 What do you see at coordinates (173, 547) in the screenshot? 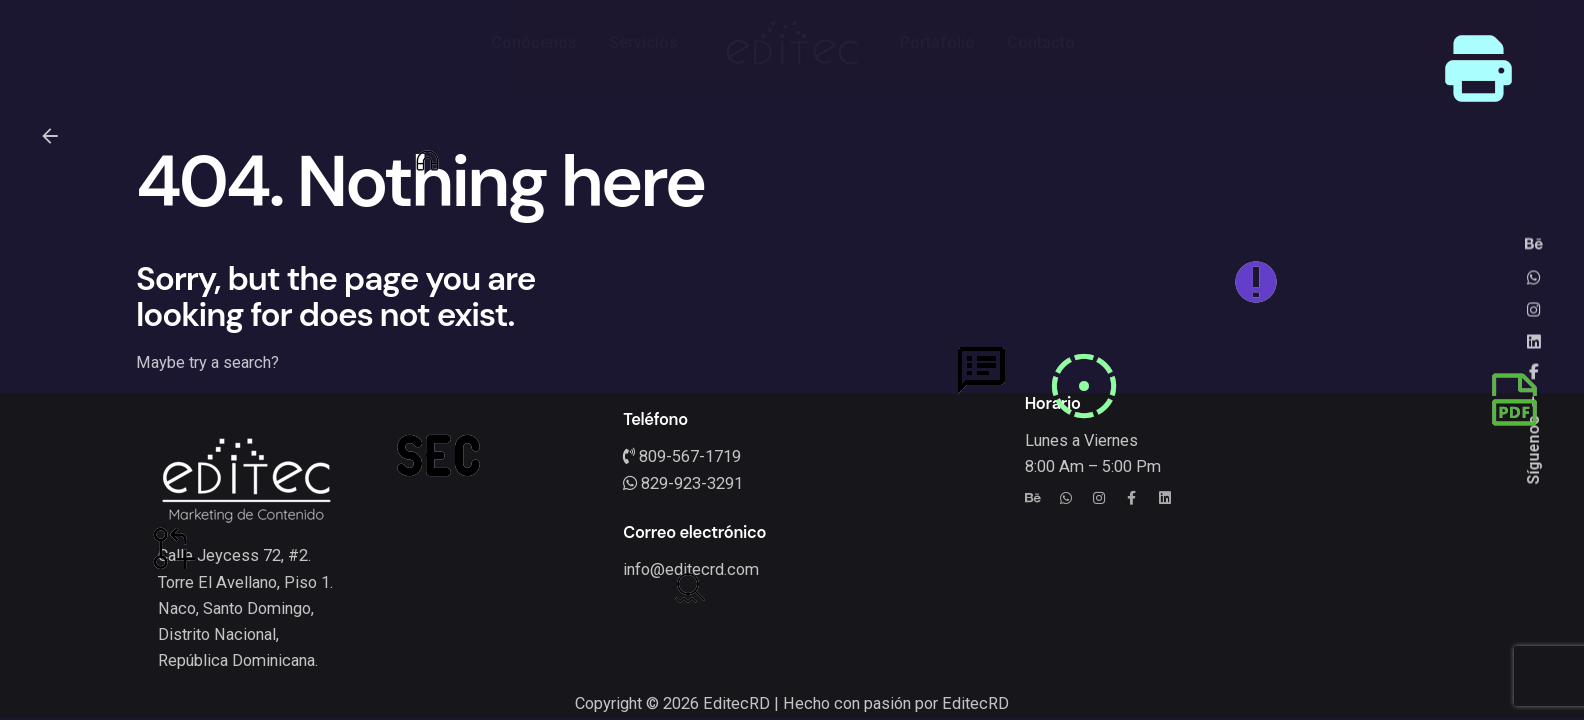
I see `create a new git pull request` at bounding box center [173, 547].